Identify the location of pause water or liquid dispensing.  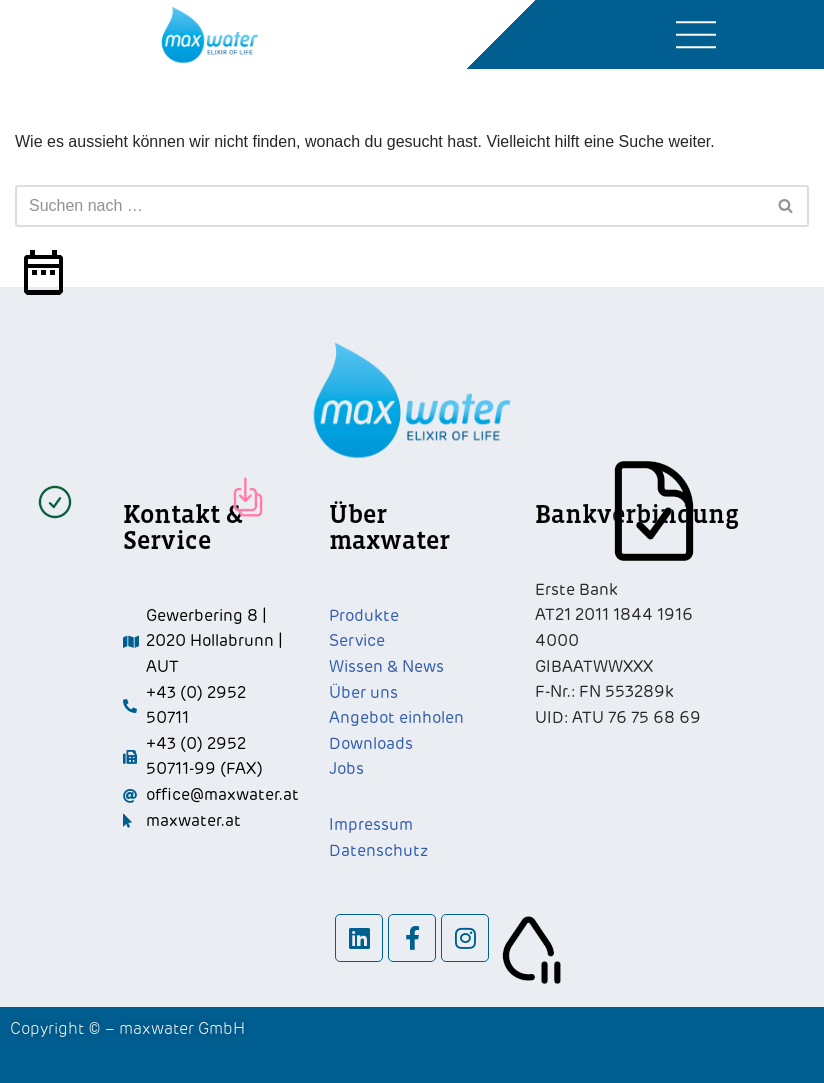
(528, 948).